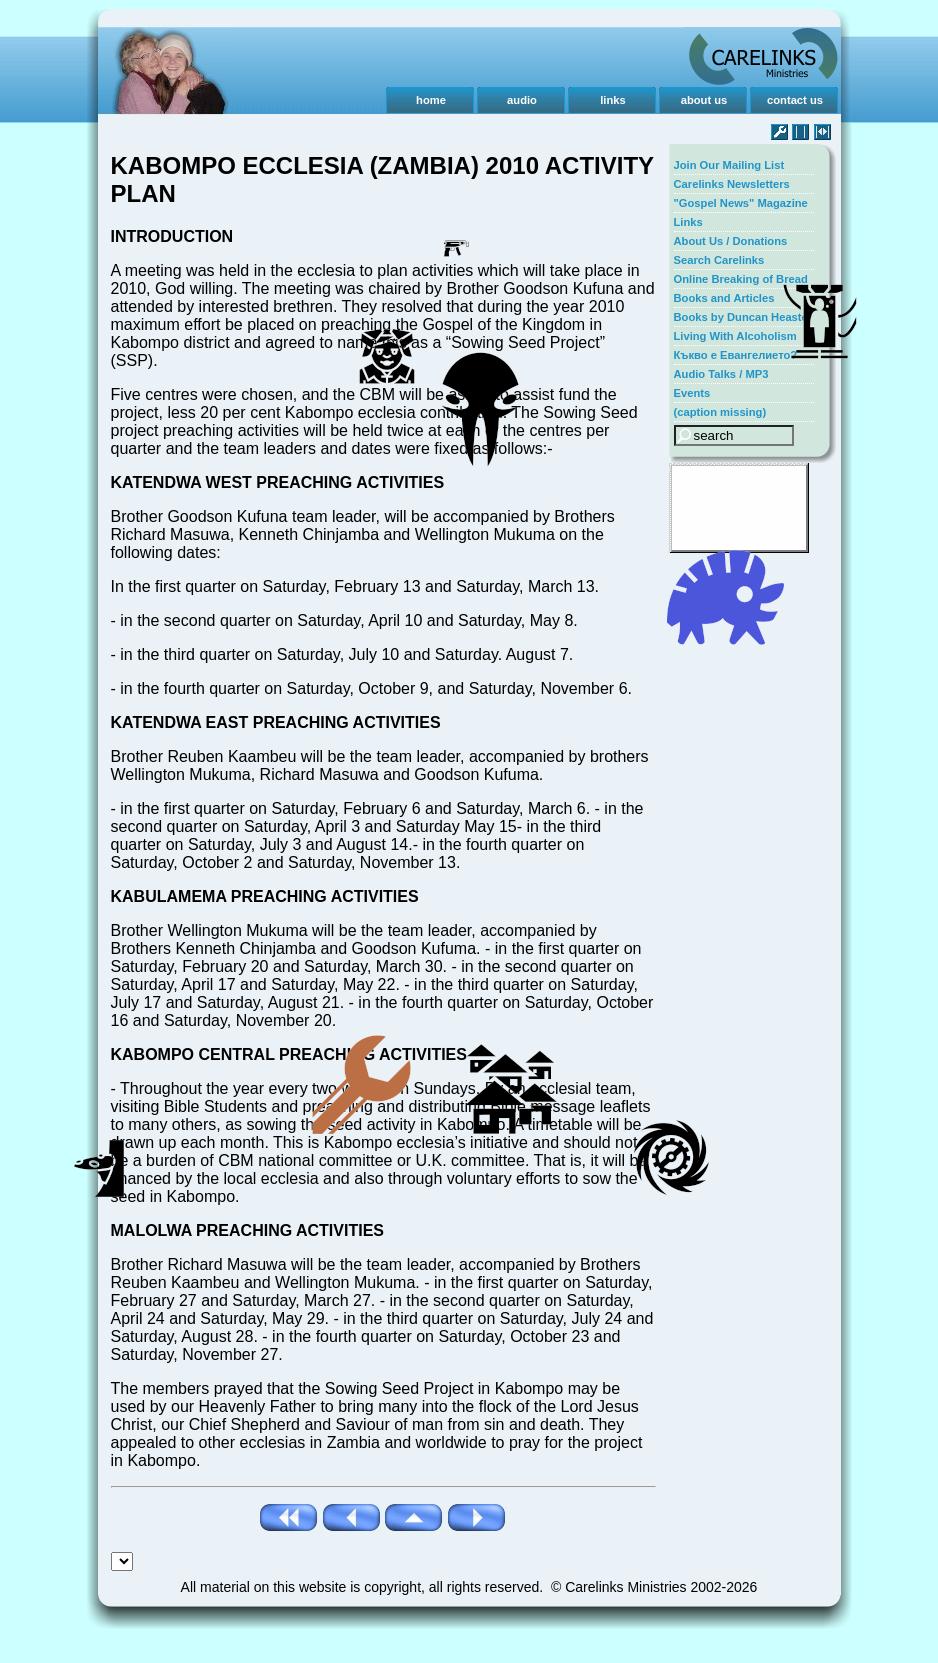 The width and height of the screenshot is (938, 1663). I want to click on enter cryogenic sleep or stasis mode, so click(819, 321).